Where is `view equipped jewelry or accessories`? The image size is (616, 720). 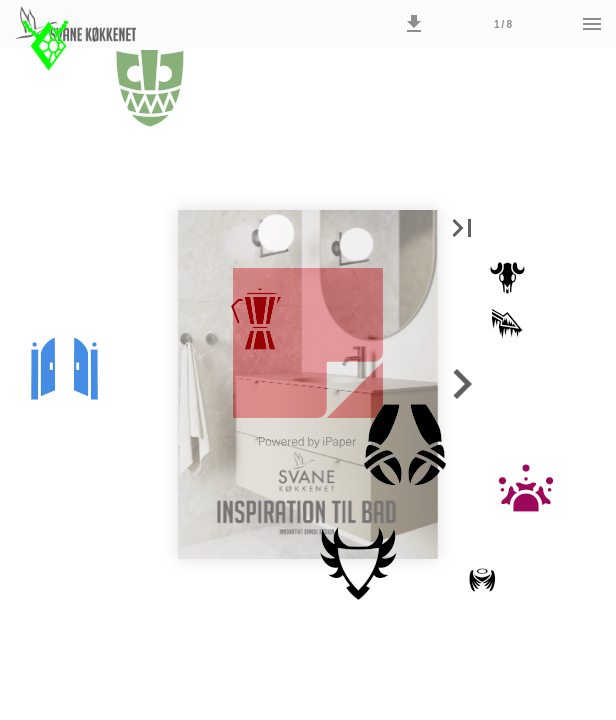 view equipped jewelry or accessories is located at coordinates (47, 46).